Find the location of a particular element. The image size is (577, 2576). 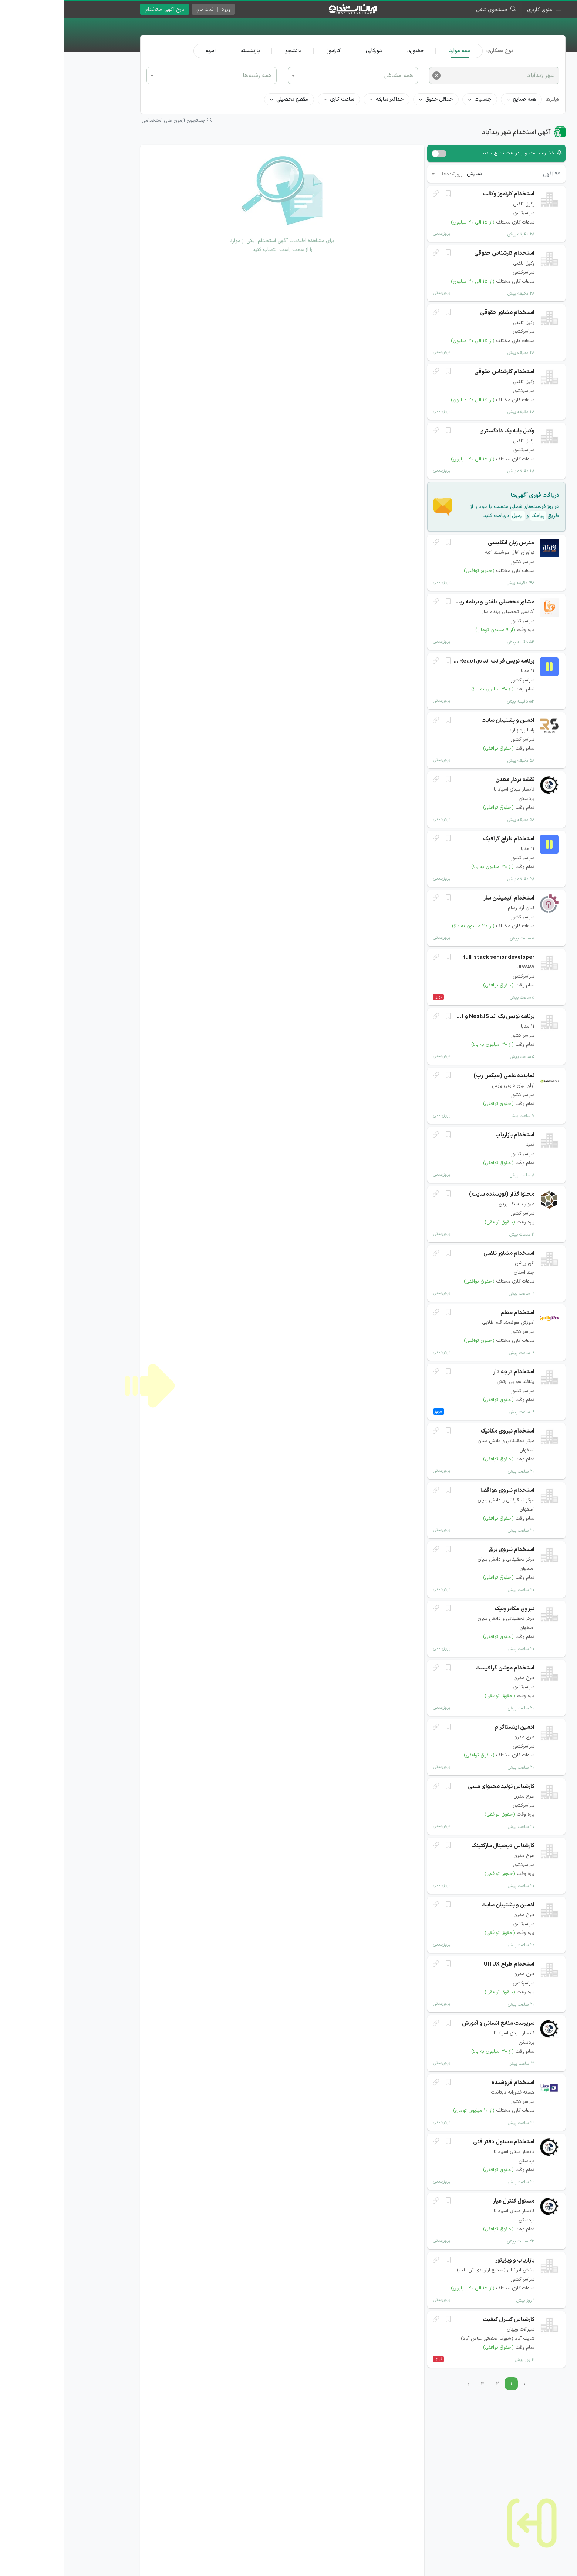

skip forward or advance to next item is located at coordinates (150, 1386).